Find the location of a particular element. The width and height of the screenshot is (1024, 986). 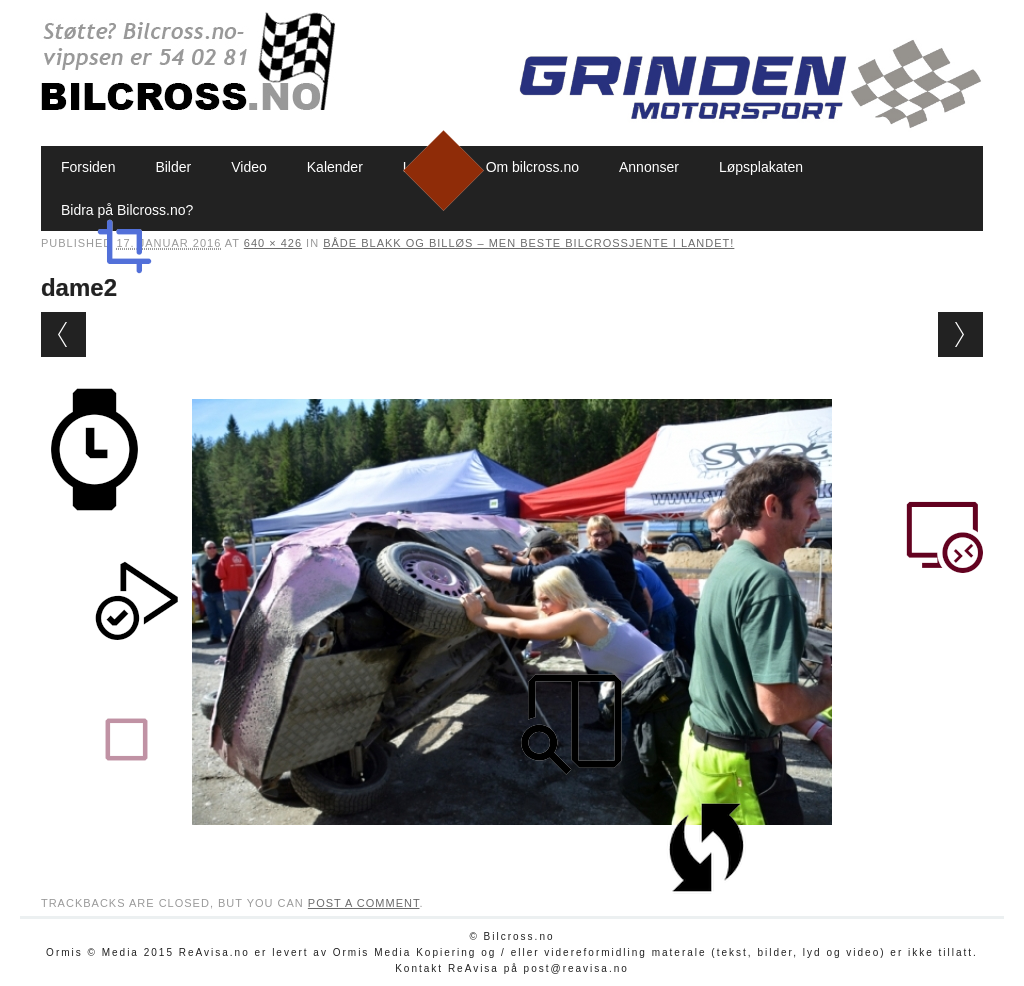

set a log breakpoint in code is located at coordinates (443, 170).